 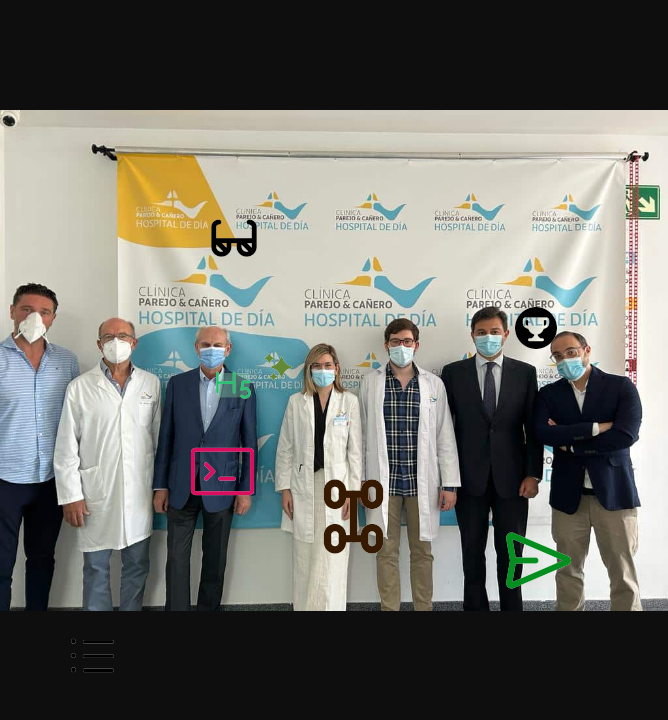 I want to click on send a message or email, so click(x=538, y=560).